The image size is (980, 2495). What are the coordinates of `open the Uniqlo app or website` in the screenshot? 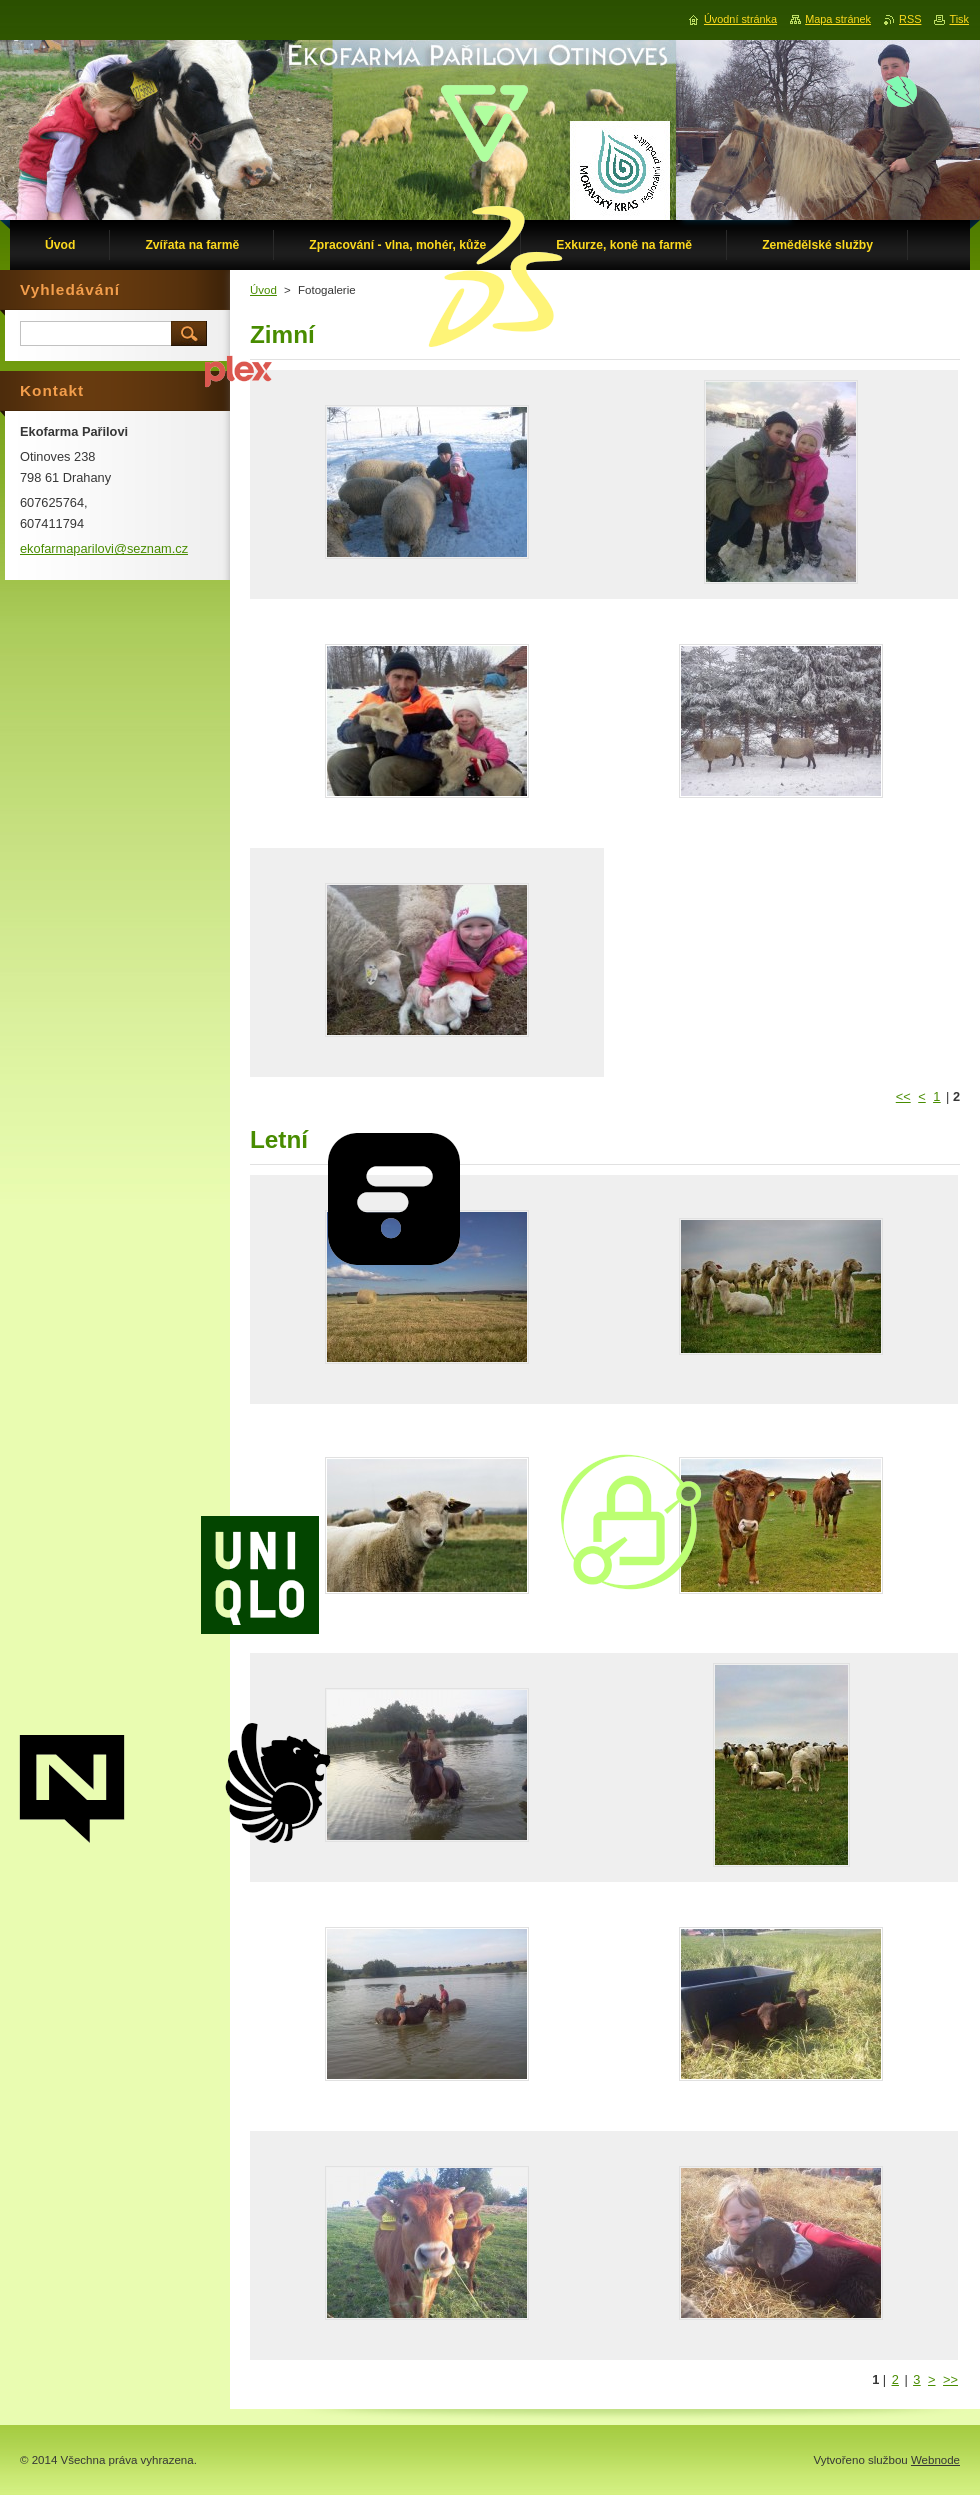 It's located at (260, 1575).